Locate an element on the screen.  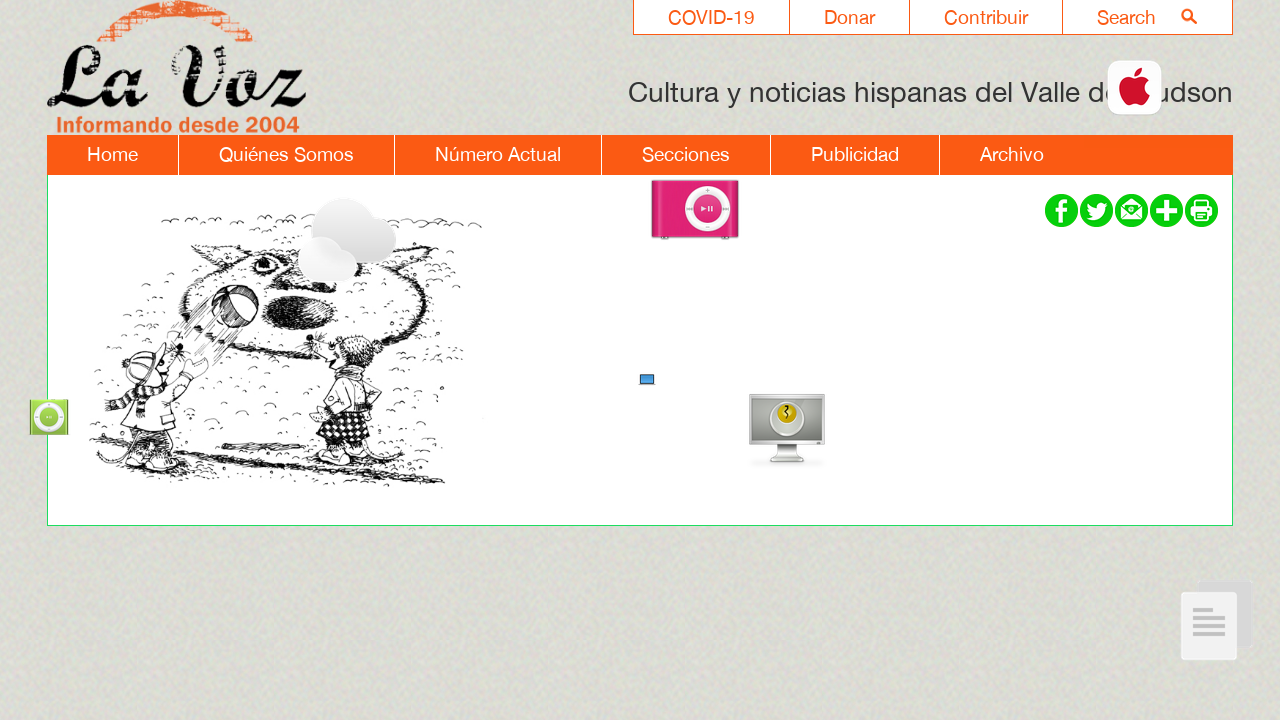
pink iPod shuffle device icon is located at coordinates (695, 193).